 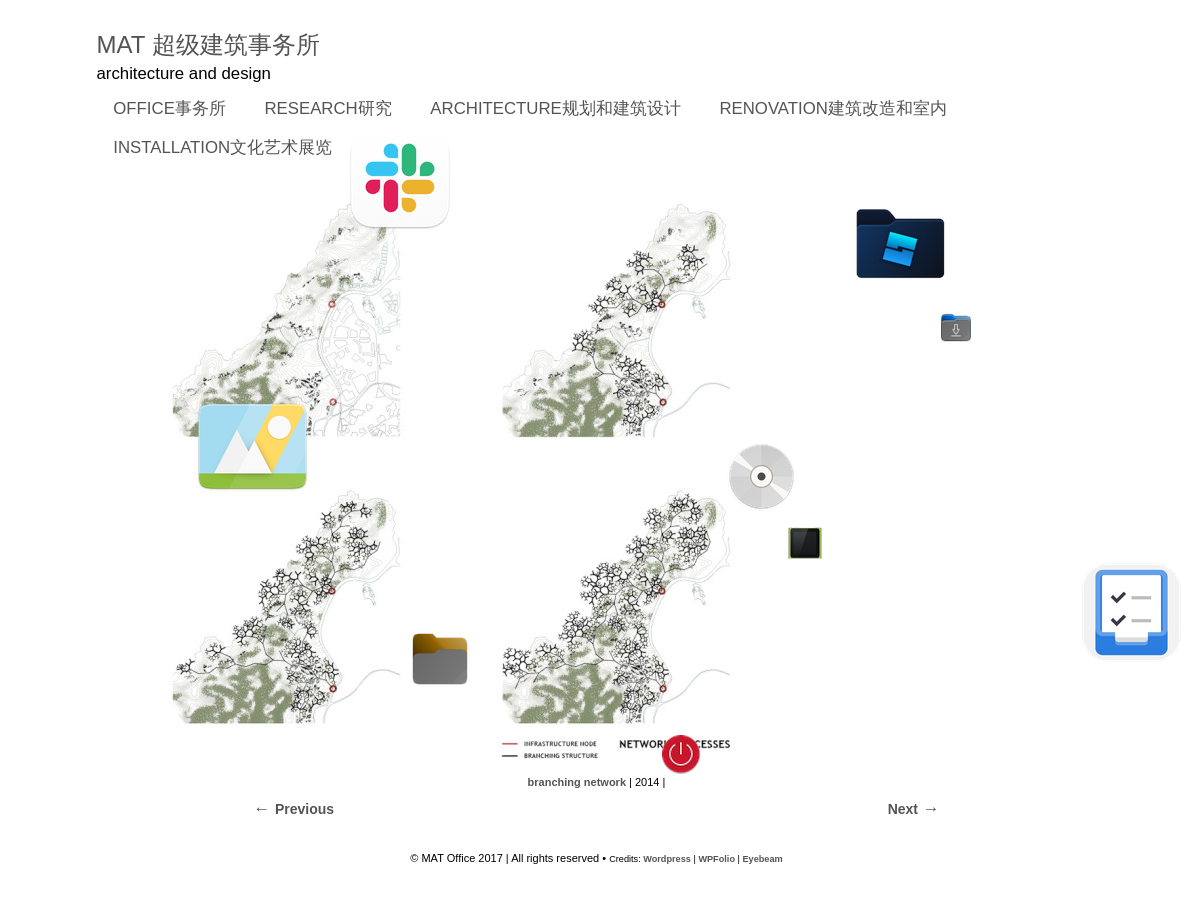 I want to click on open Slack, so click(x=400, y=178).